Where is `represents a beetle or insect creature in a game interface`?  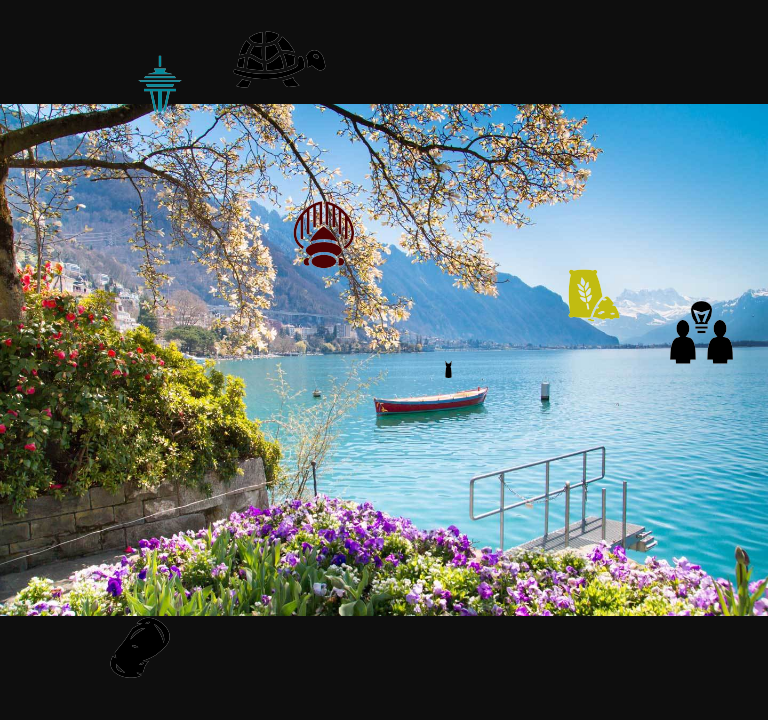 represents a beetle or insect creature in a game interface is located at coordinates (323, 235).